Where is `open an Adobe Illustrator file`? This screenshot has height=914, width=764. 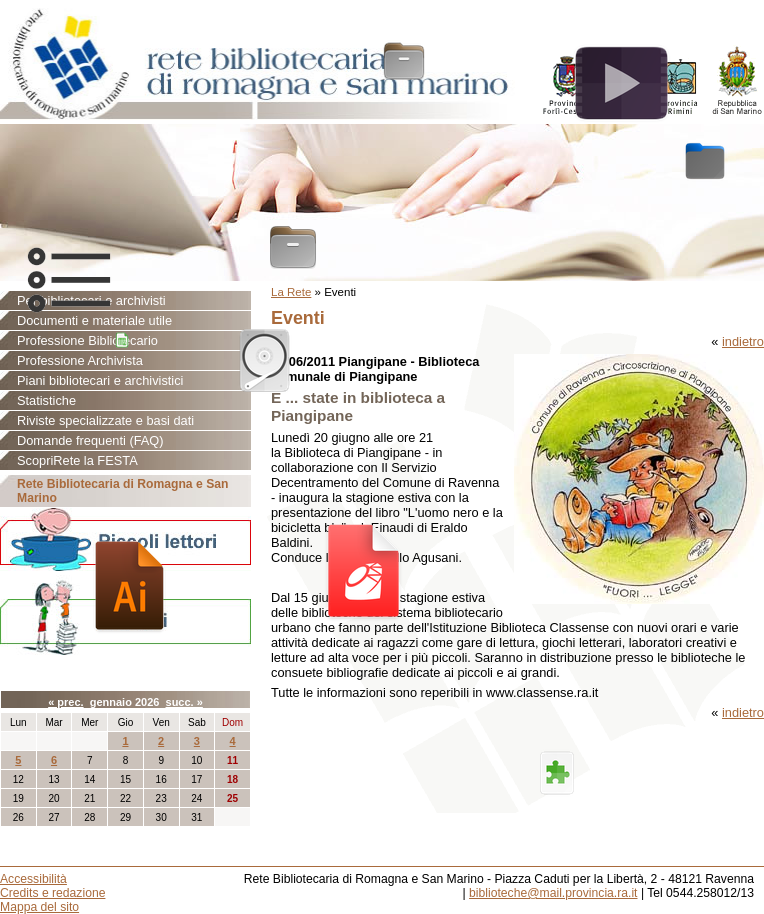 open an Adobe Illustrator file is located at coordinates (129, 585).